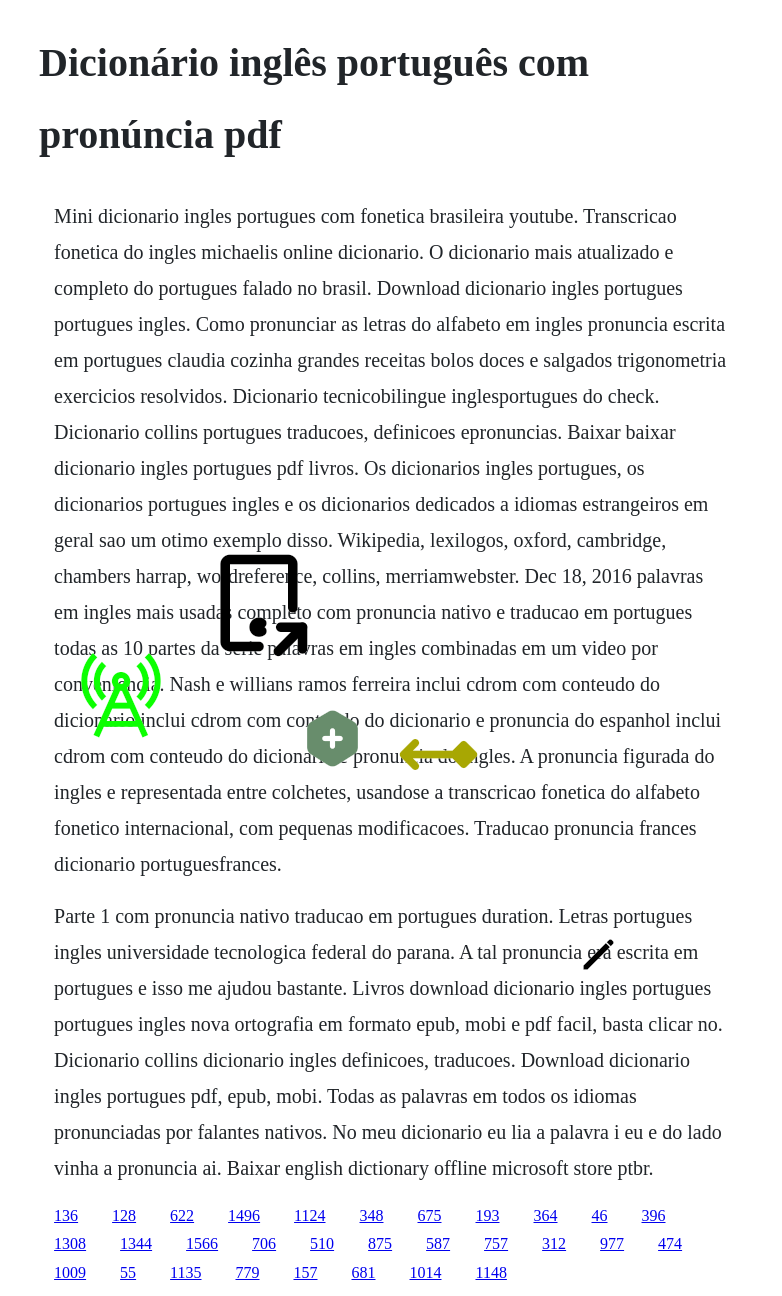 This screenshot has width=782, height=1296. I want to click on indicates active broadcast or streaming status, so click(118, 696).